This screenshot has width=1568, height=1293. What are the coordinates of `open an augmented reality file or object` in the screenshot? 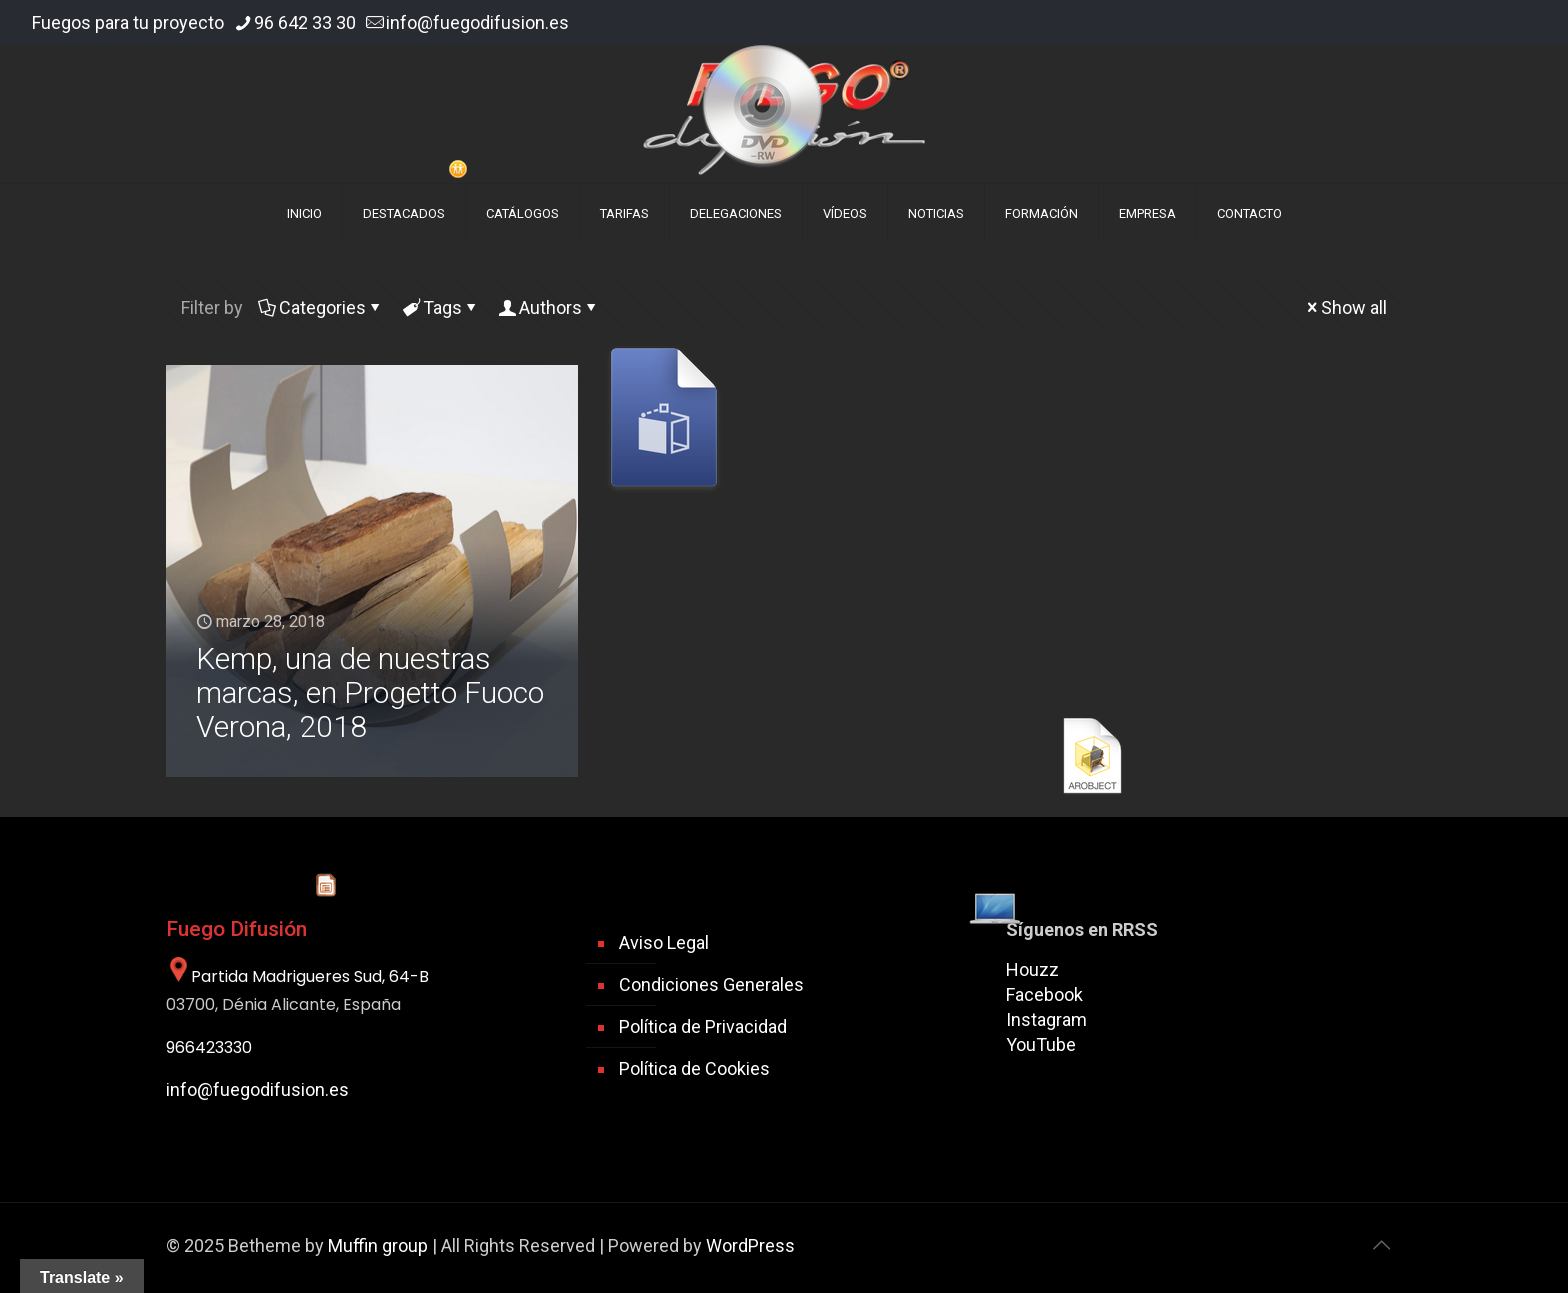 It's located at (1092, 757).